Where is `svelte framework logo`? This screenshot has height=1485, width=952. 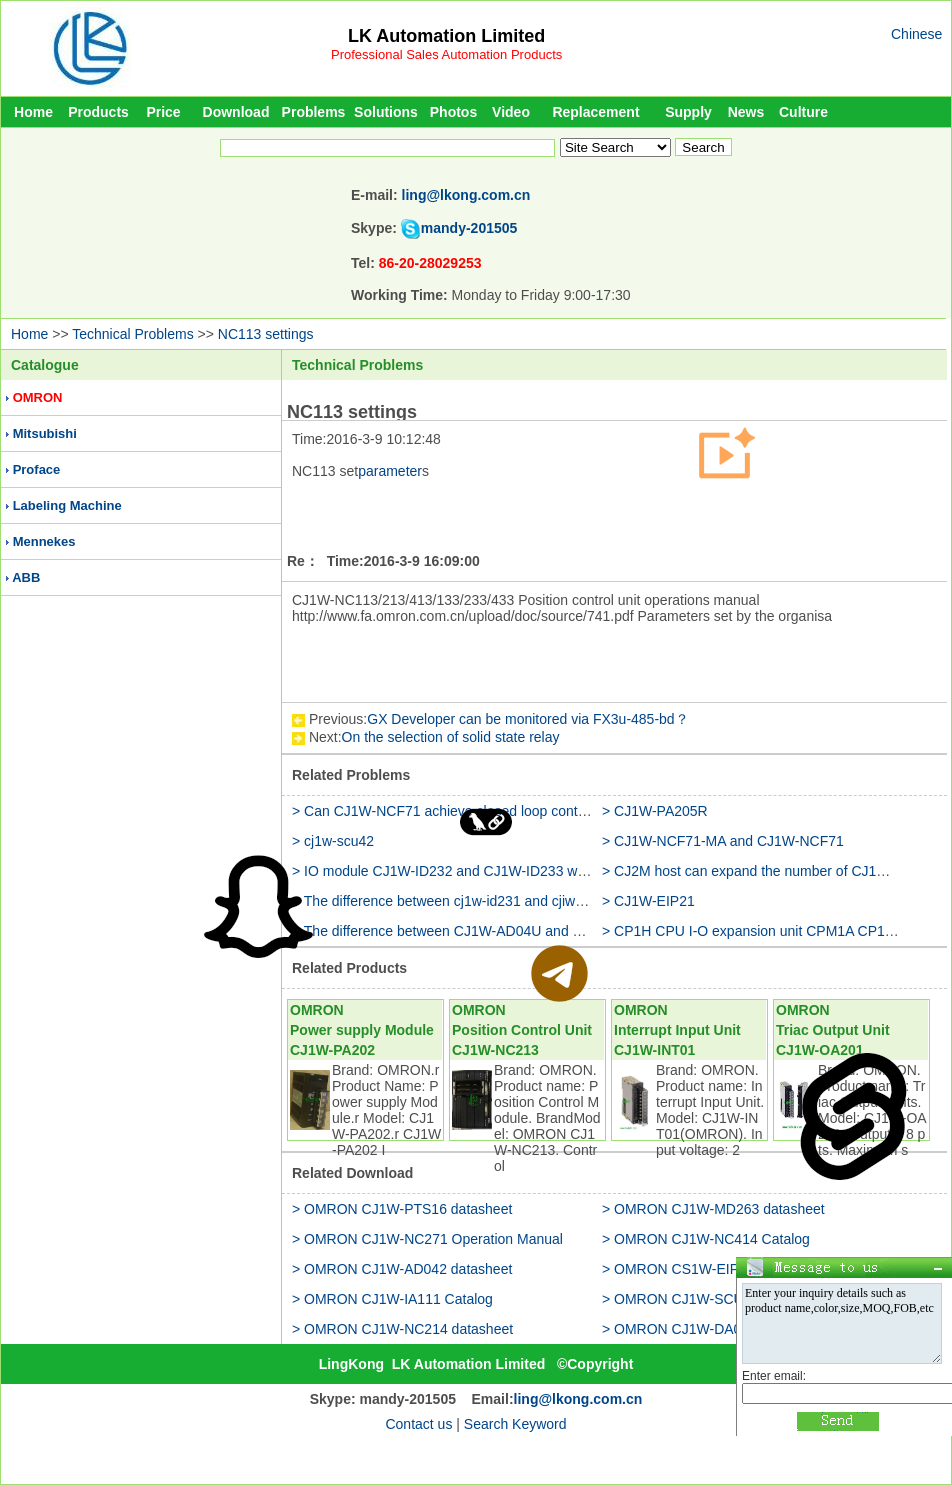
svelte framework logo is located at coordinates (853, 1116).